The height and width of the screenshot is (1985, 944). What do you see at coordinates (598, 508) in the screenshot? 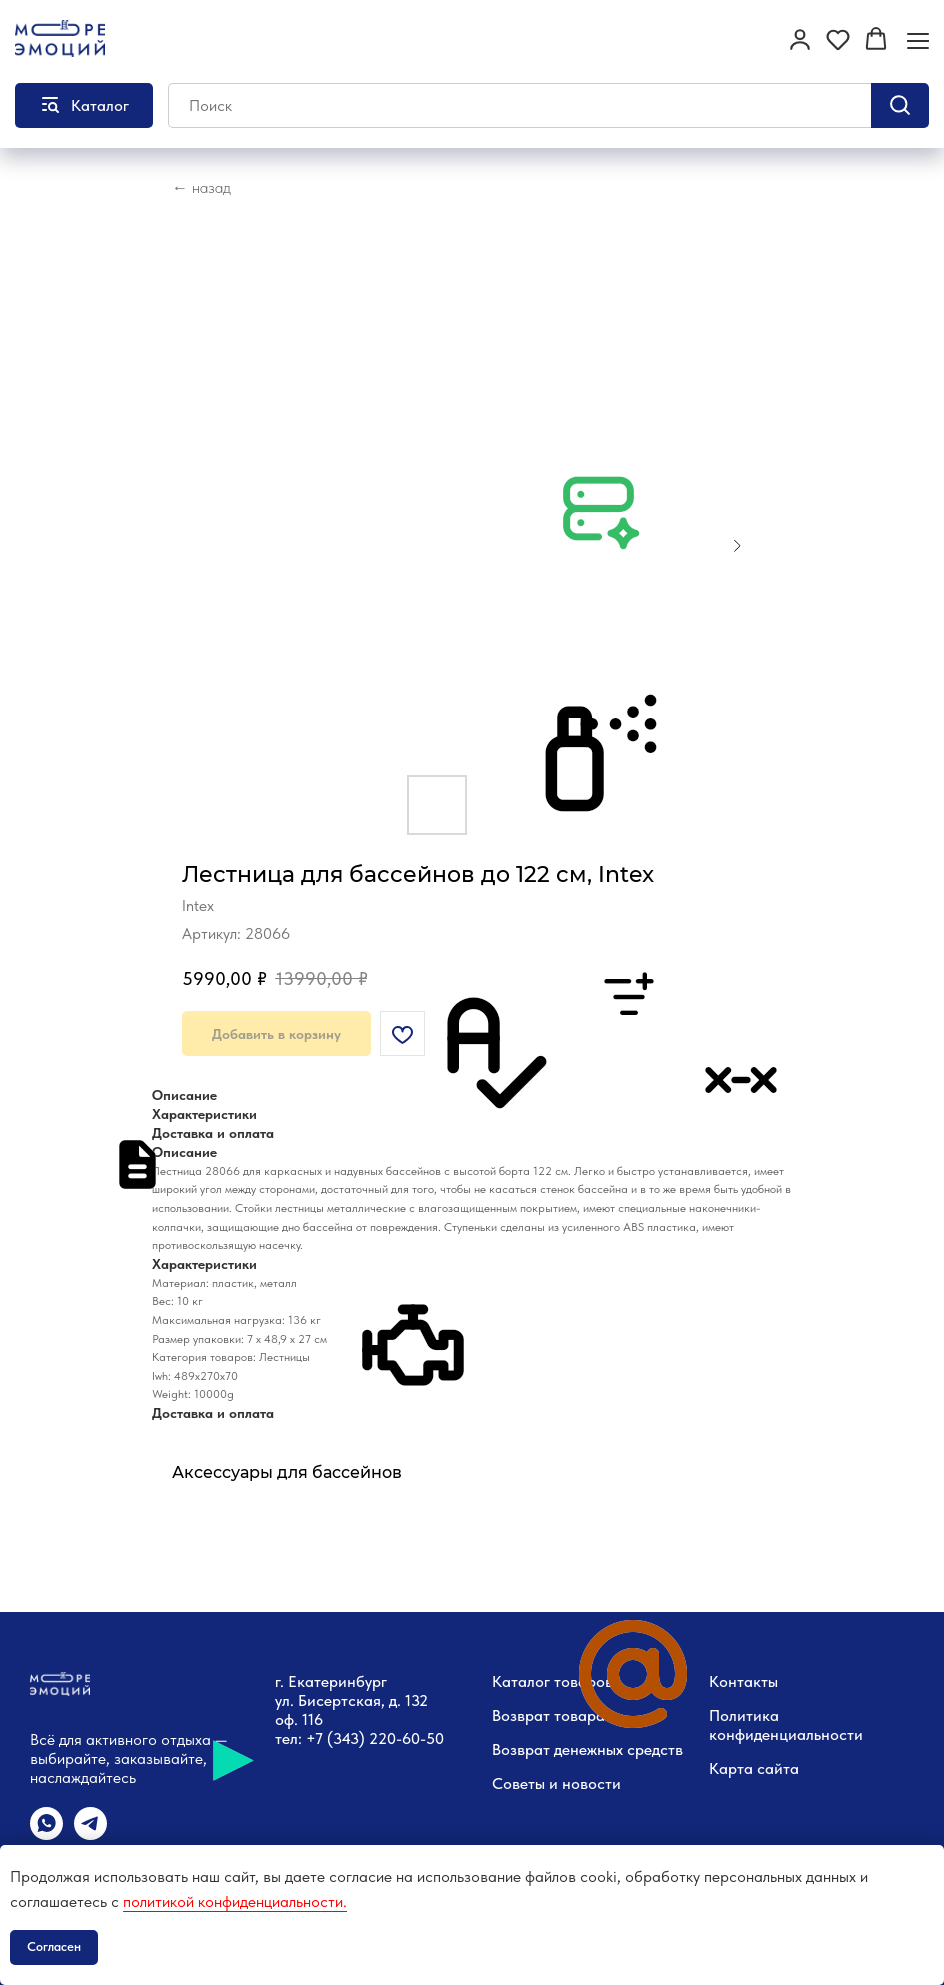
I see `access AI-powered server features` at bounding box center [598, 508].